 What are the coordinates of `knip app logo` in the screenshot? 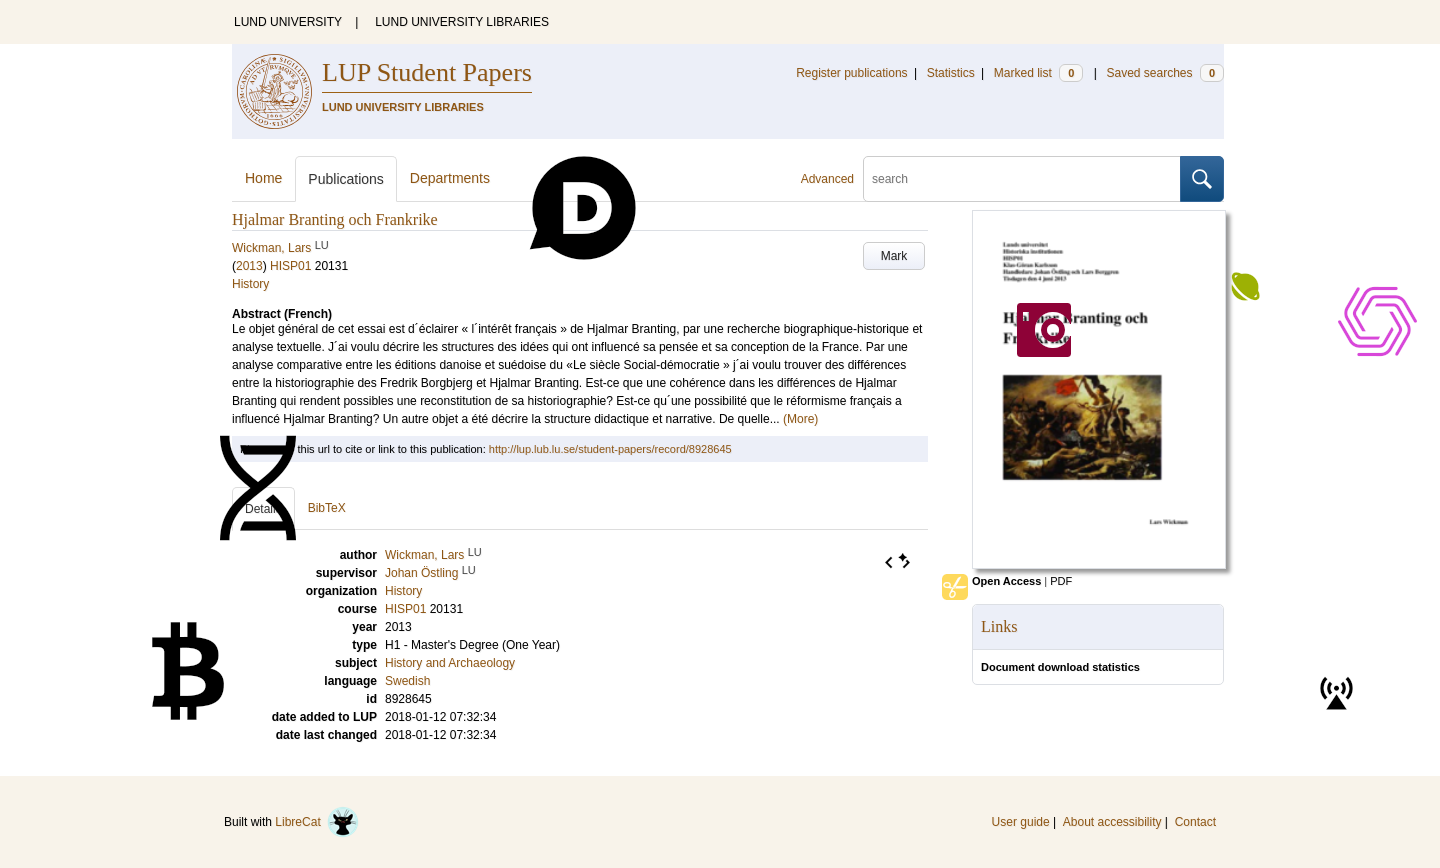 It's located at (955, 587).